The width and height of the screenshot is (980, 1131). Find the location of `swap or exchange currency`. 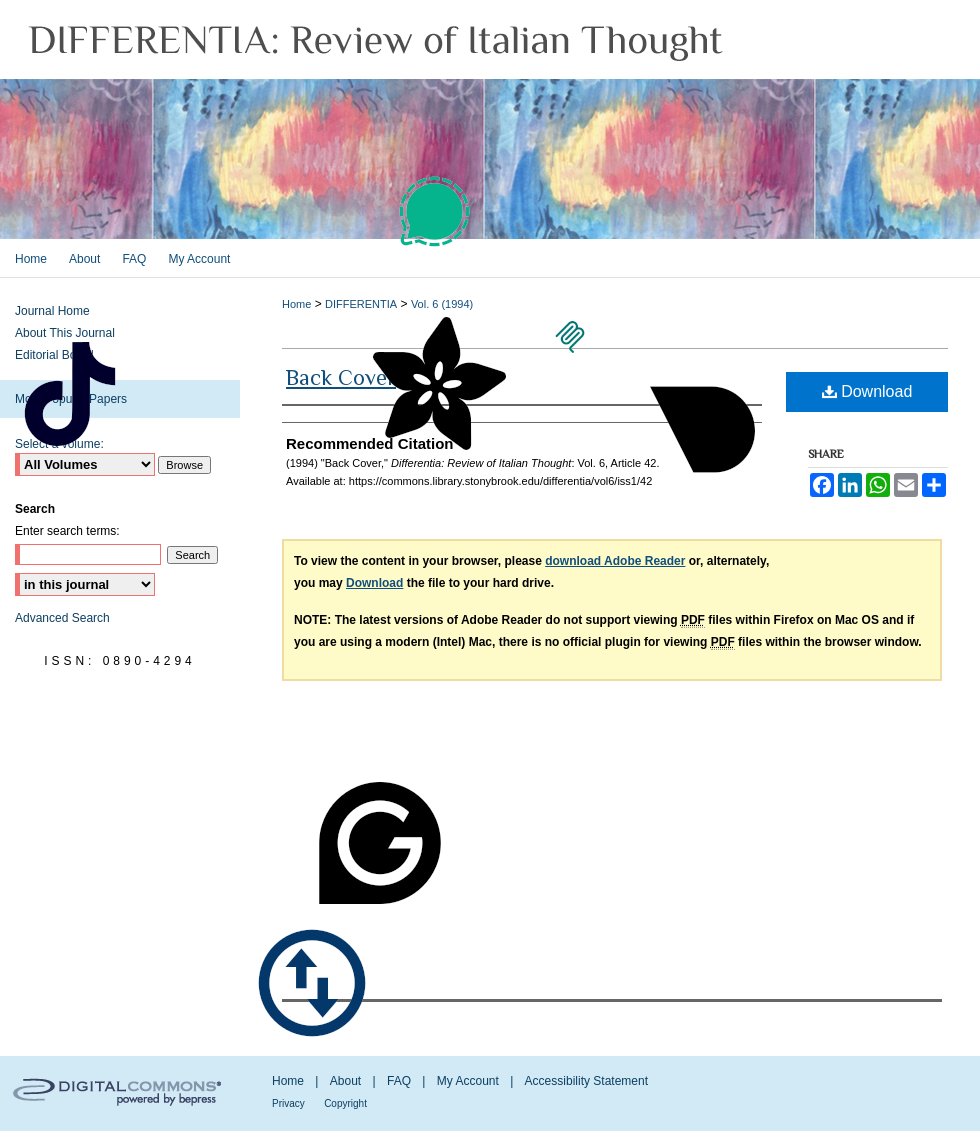

swap or exchange currency is located at coordinates (312, 983).